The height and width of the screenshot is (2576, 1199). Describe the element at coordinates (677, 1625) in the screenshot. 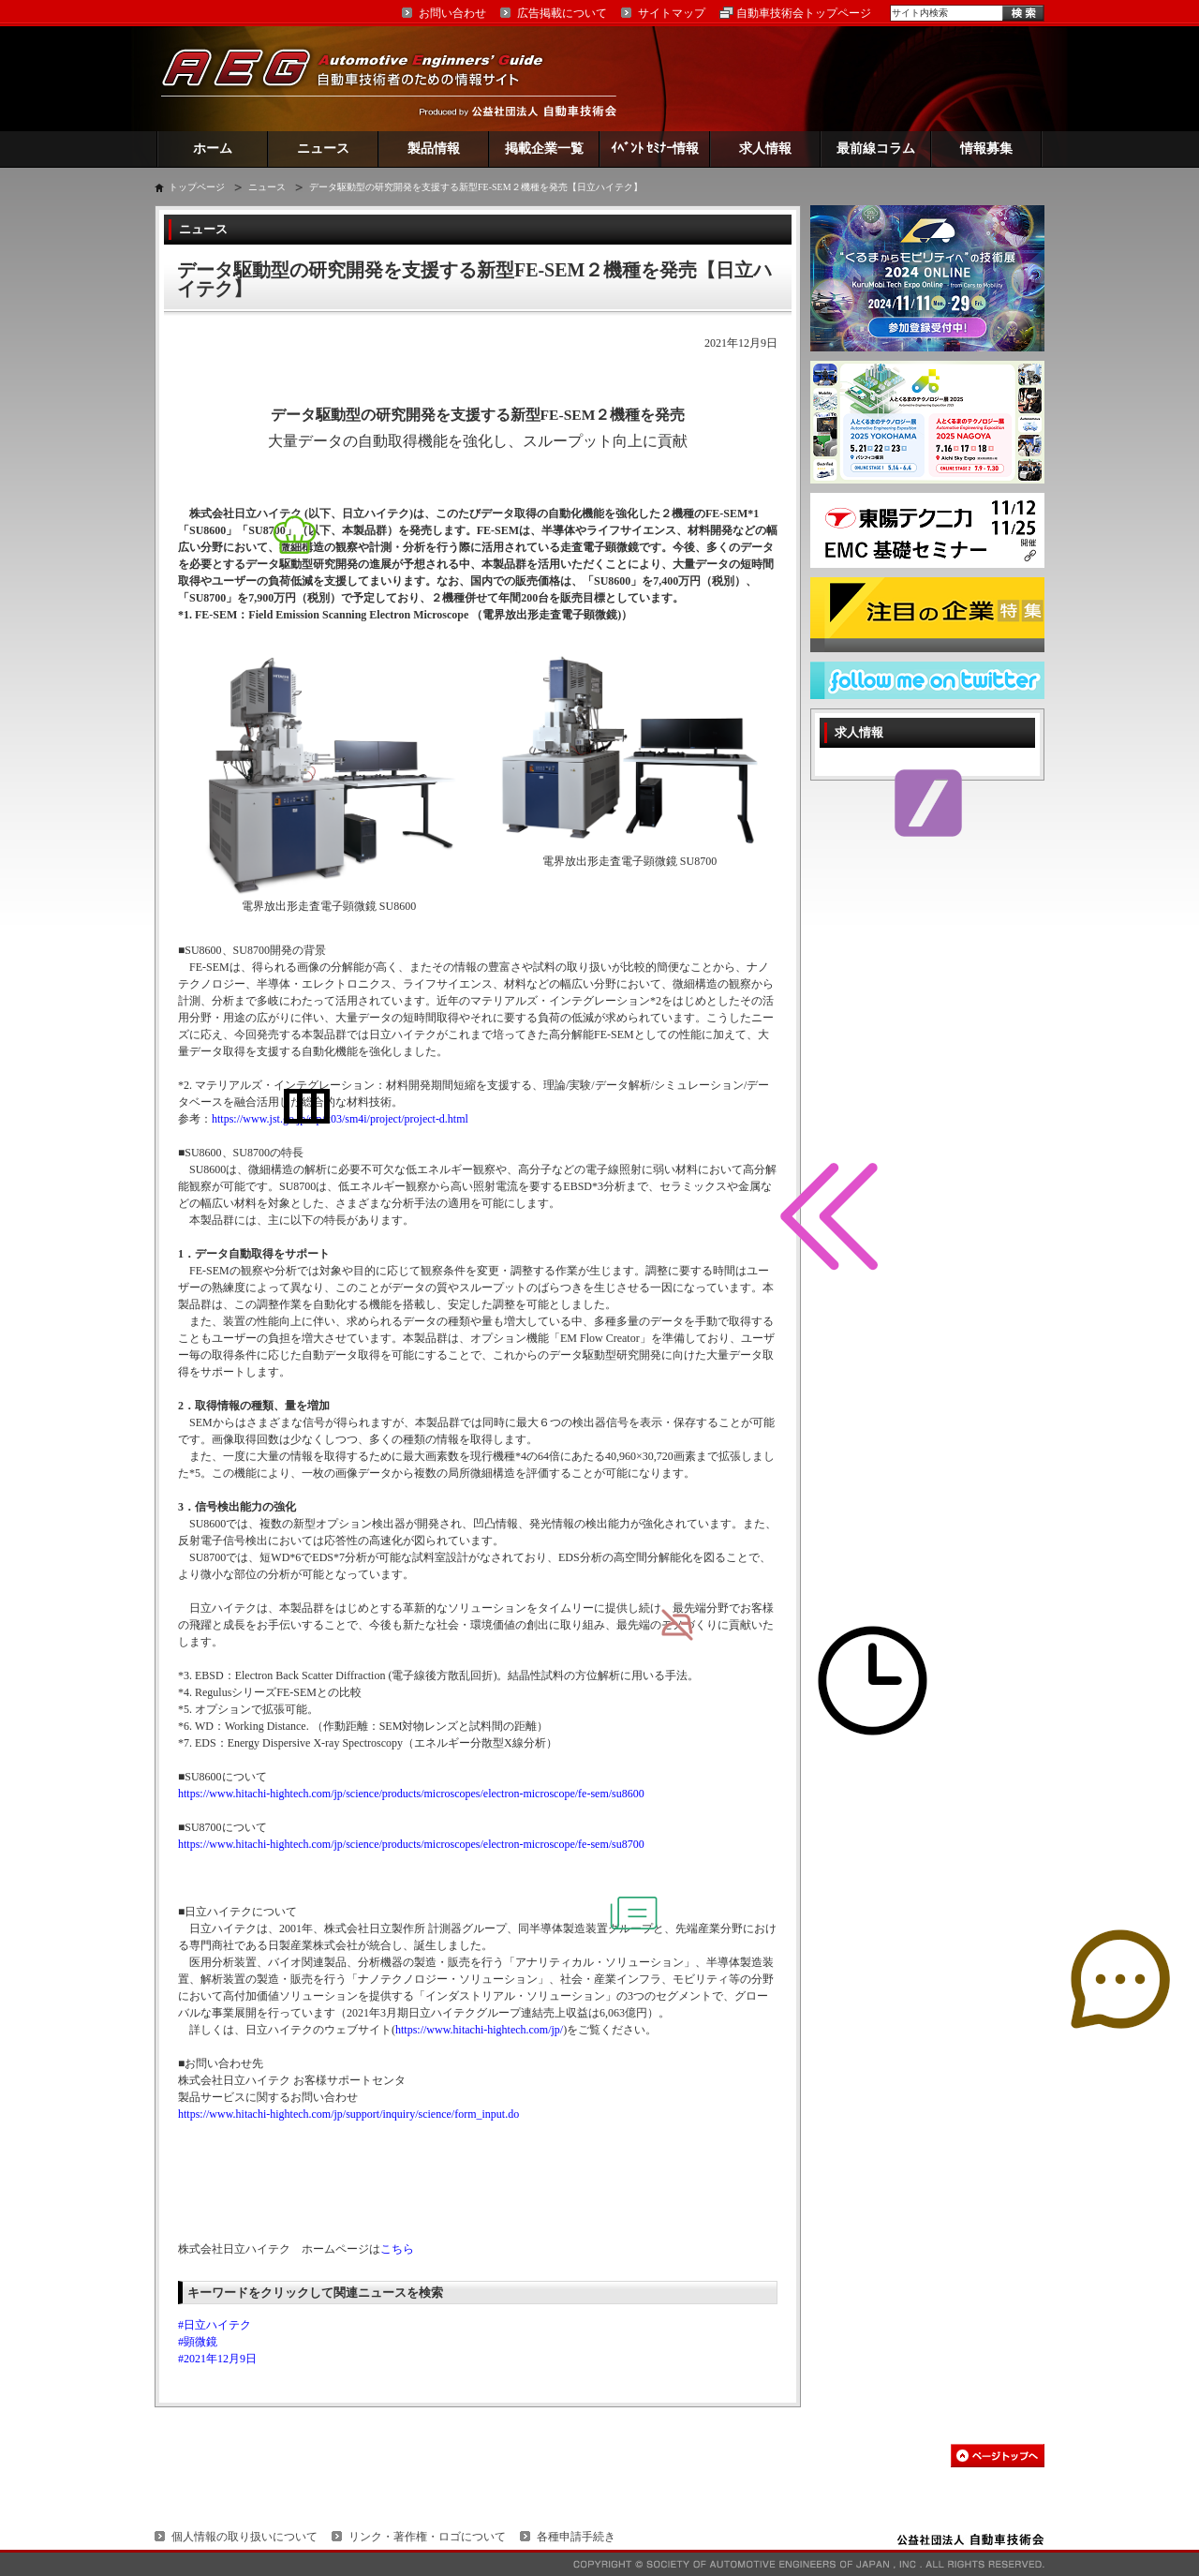

I see `do not iron this item` at that location.